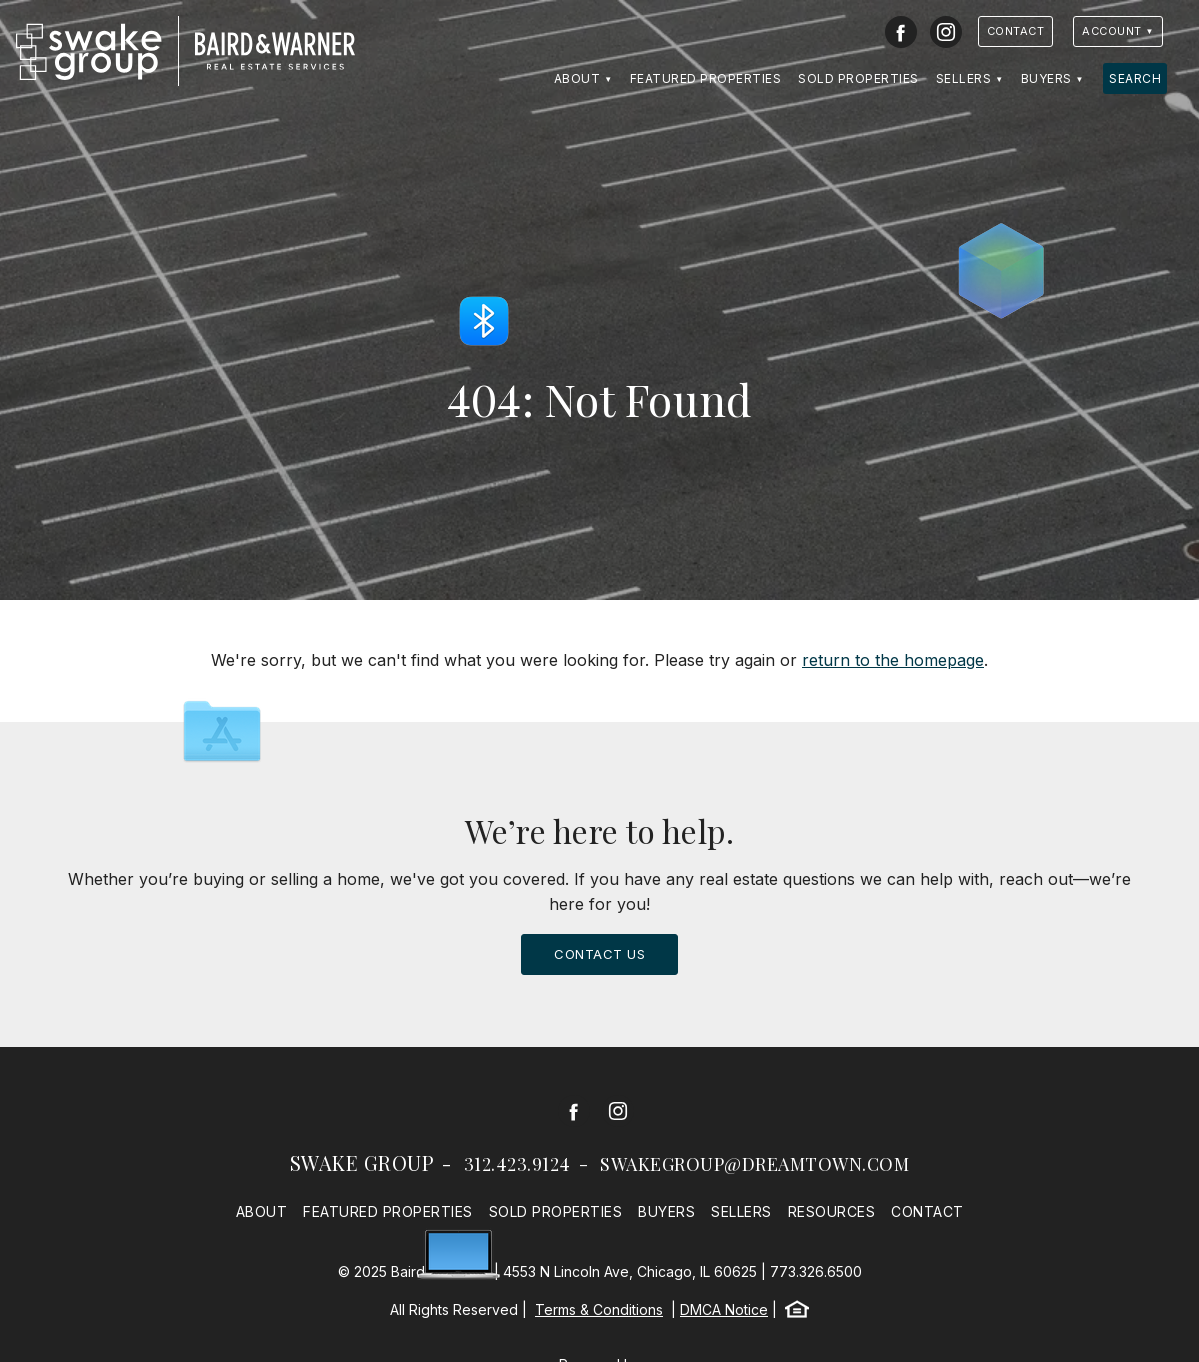  What do you see at coordinates (1001, 271) in the screenshot?
I see `access 3D object library in iMovie` at bounding box center [1001, 271].